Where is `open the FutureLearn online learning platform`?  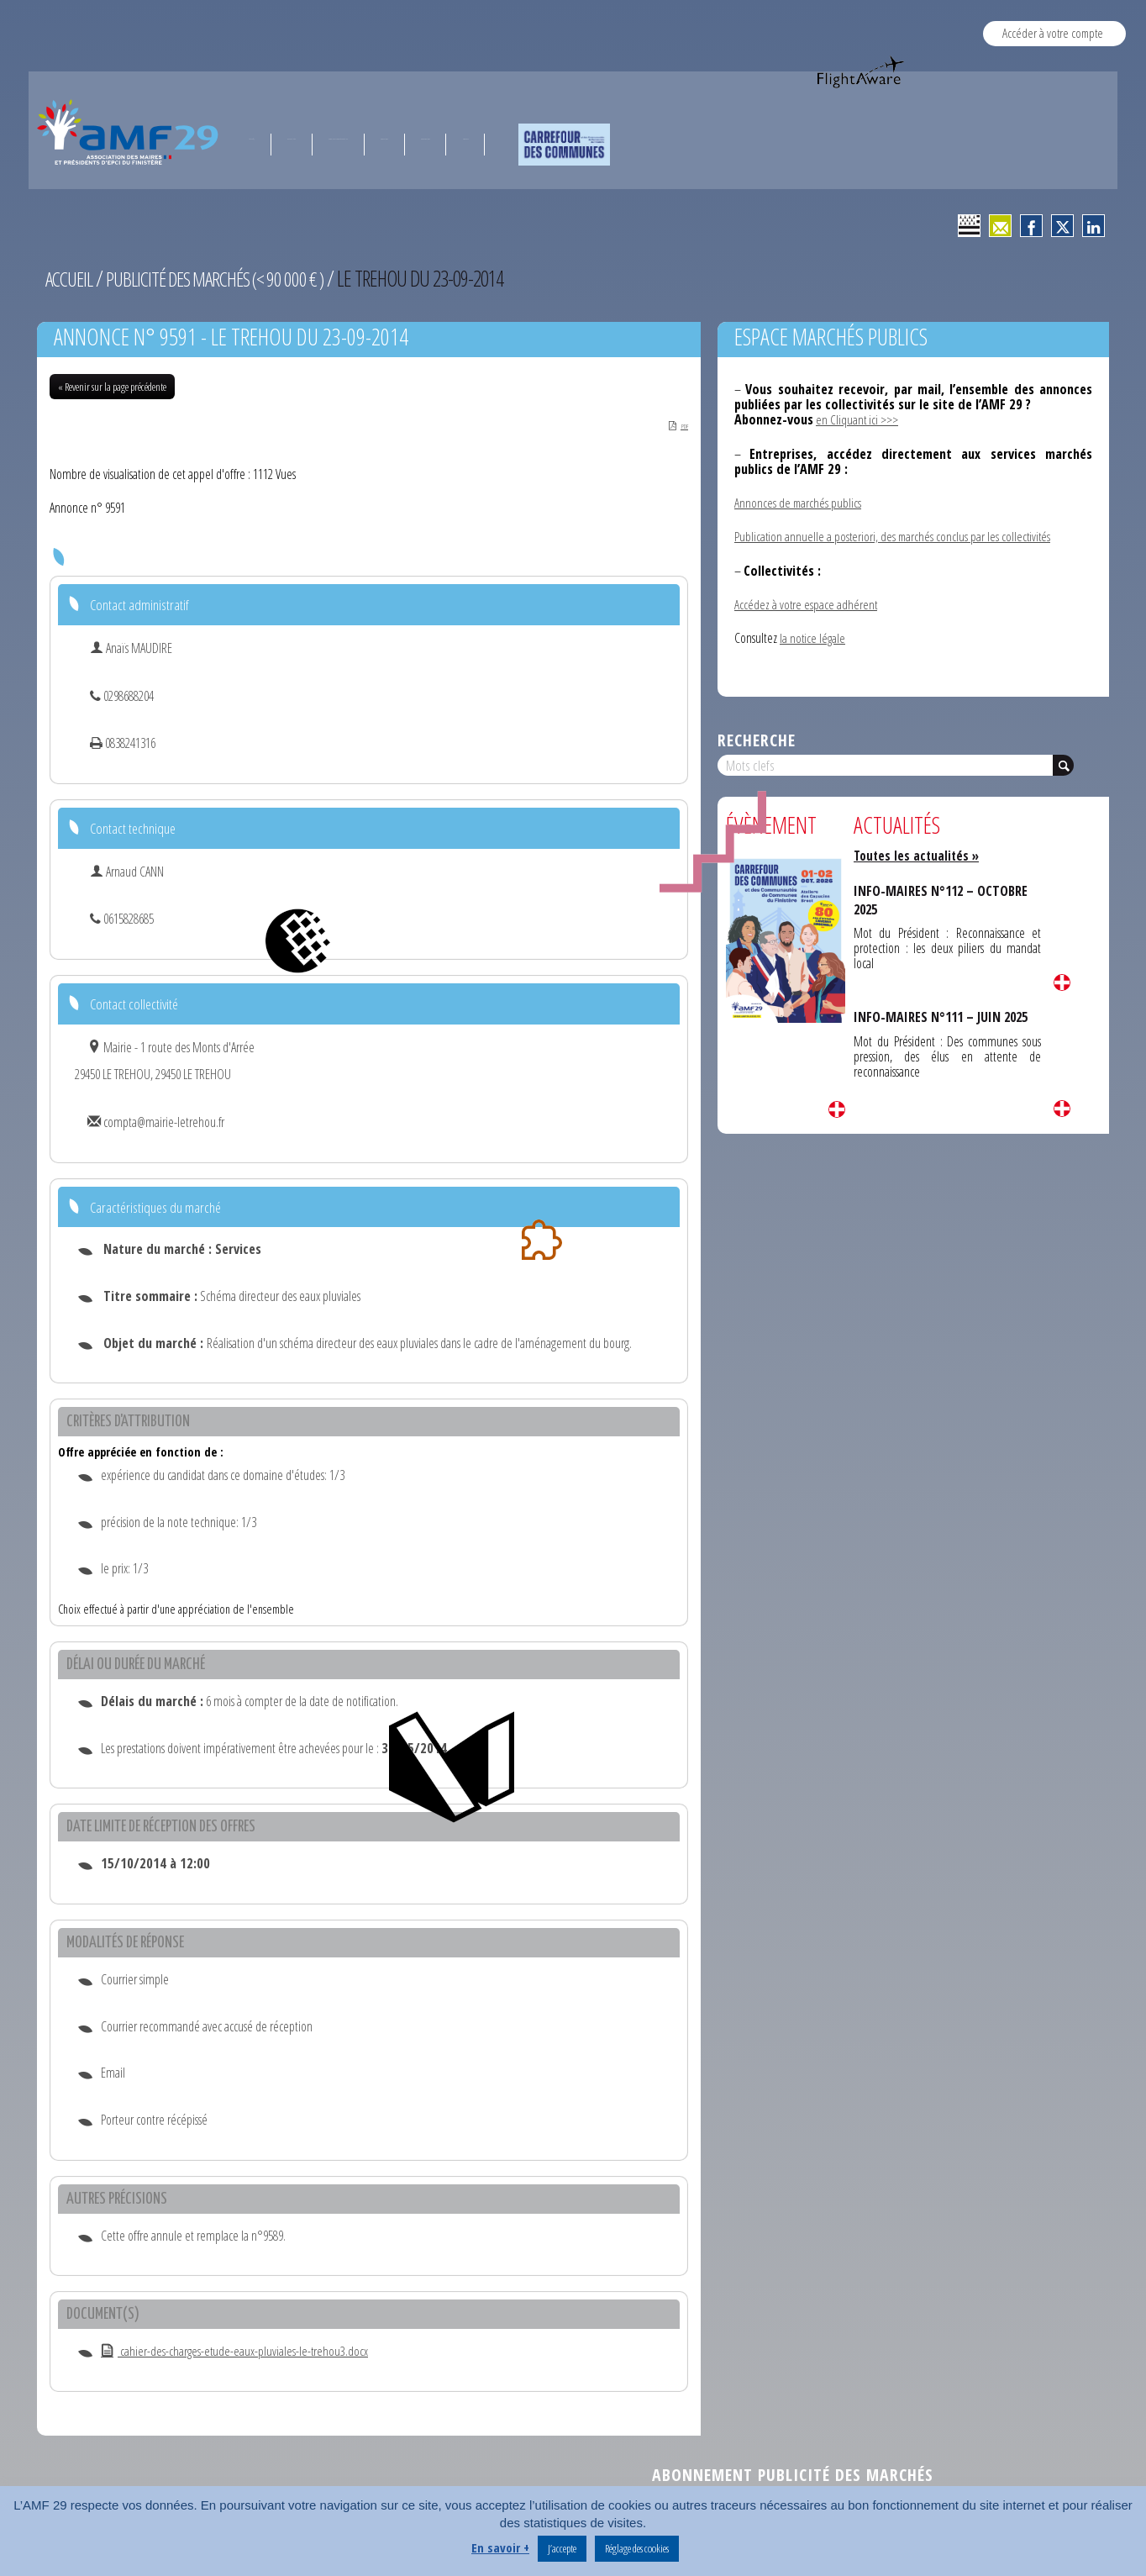 open the FutureLearn online learning platform is located at coordinates (712, 841).